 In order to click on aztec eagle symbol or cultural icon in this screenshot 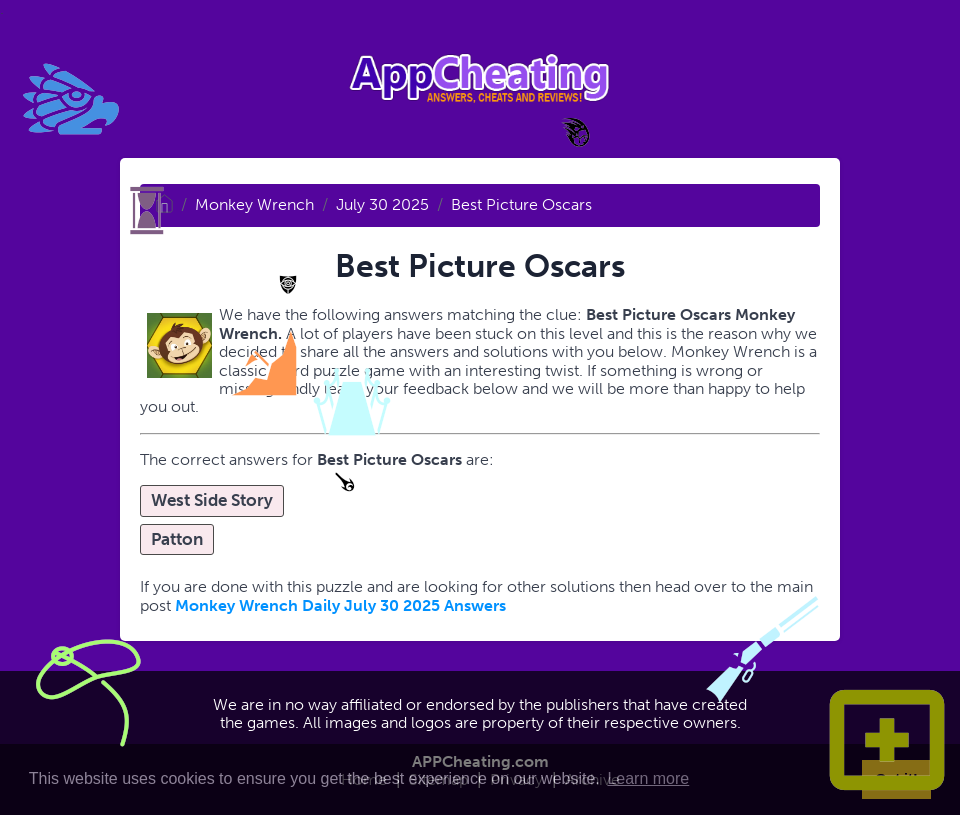, I will do `click(71, 99)`.